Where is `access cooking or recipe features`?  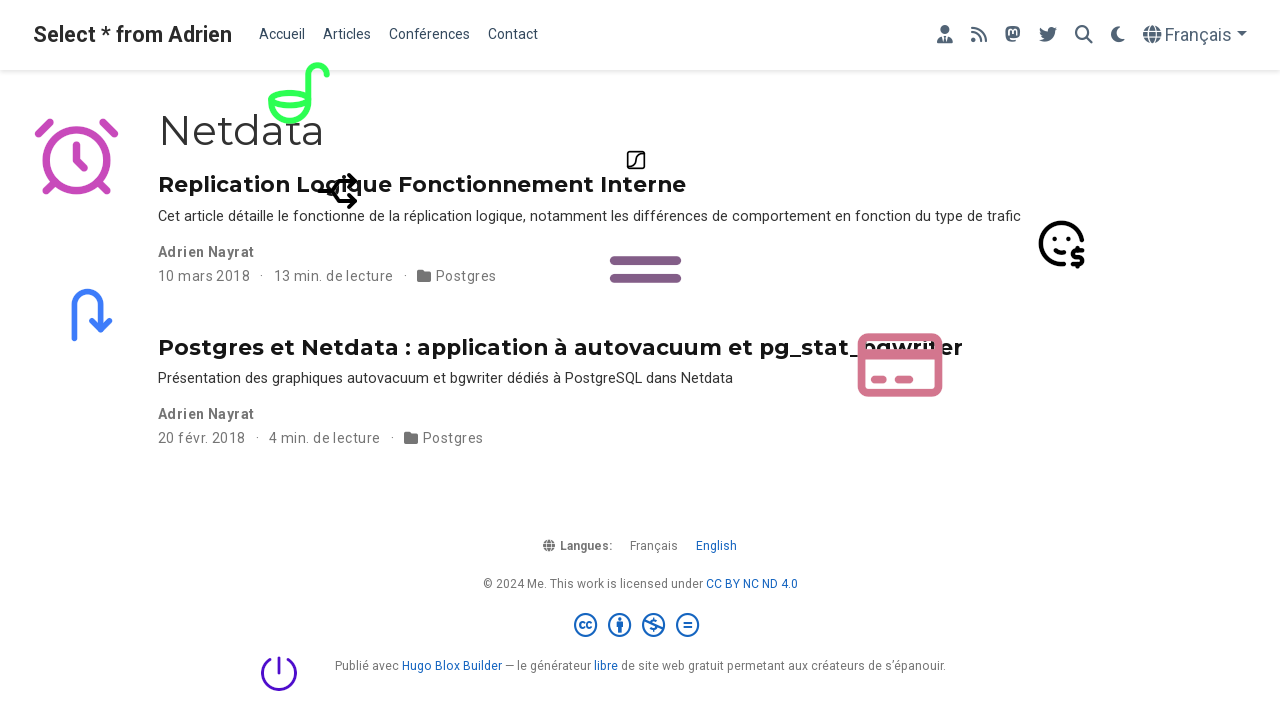 access cooking or recipe features is located at coordinates (299, 93).